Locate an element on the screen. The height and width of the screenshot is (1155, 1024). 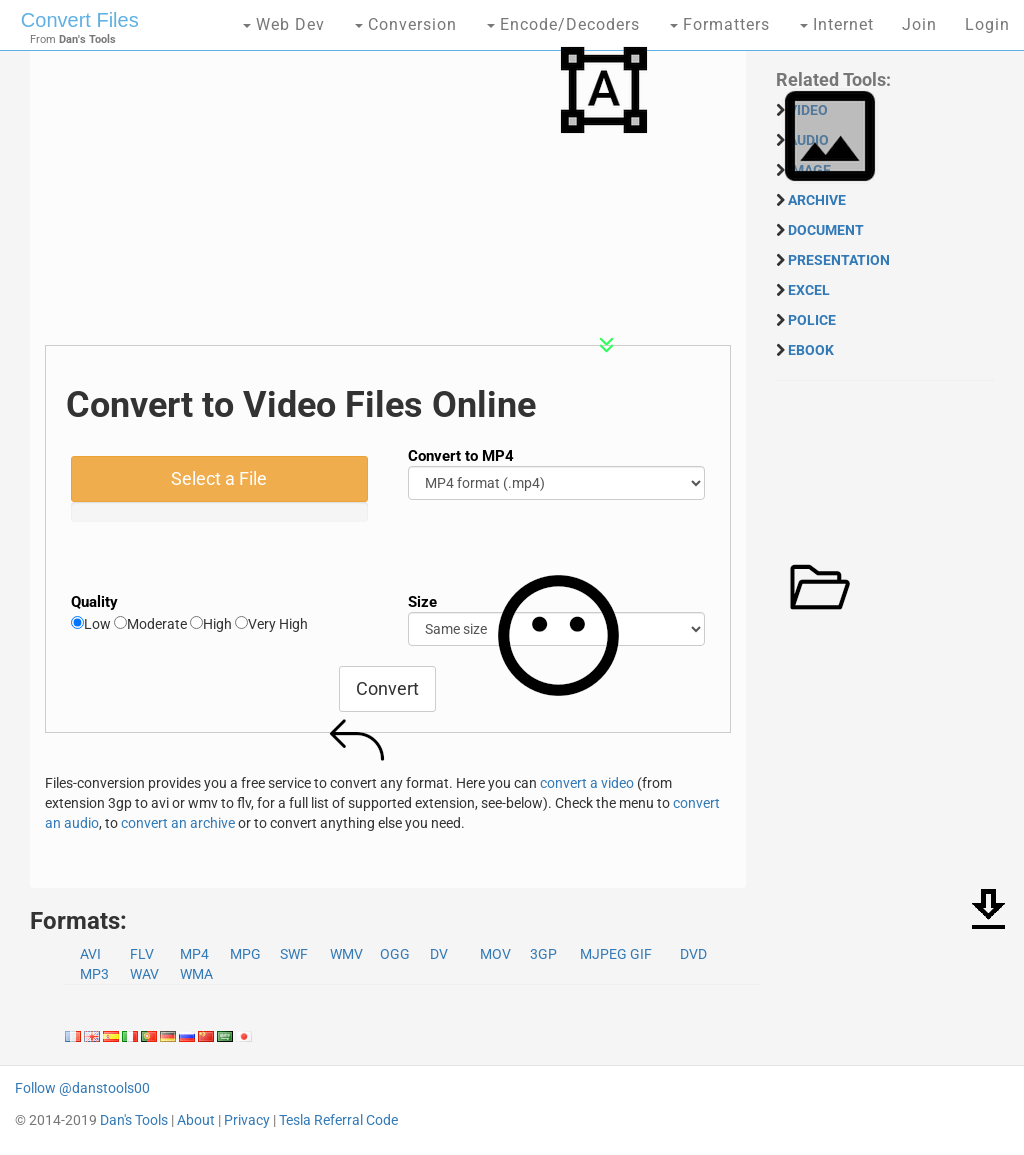
open folder to view contents is located at coordinates (818, 586).